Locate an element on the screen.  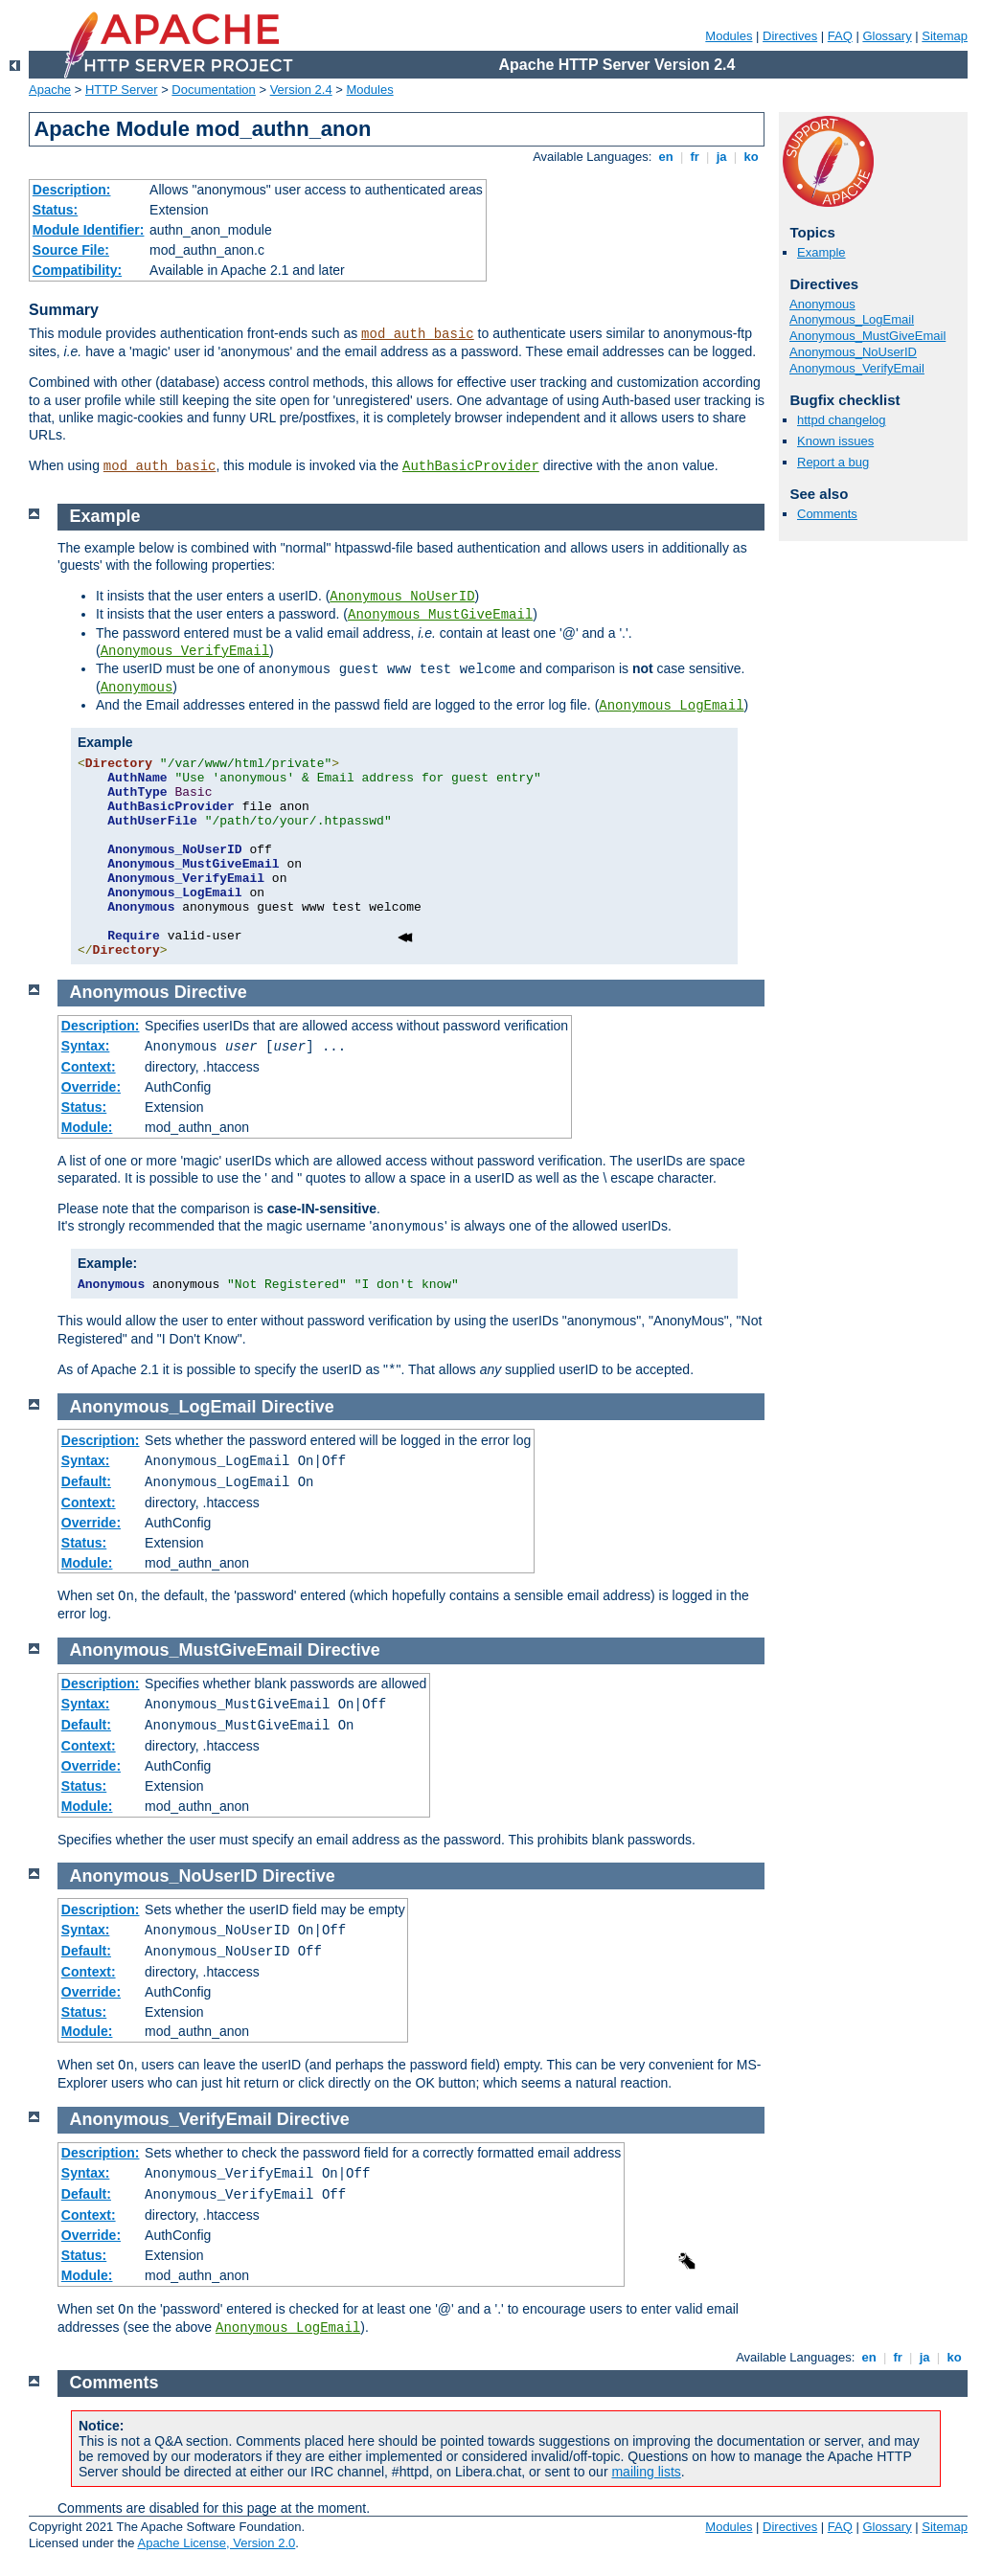
launch or throw a bowling ball in gameplay is located at coordinates (687, 2261).